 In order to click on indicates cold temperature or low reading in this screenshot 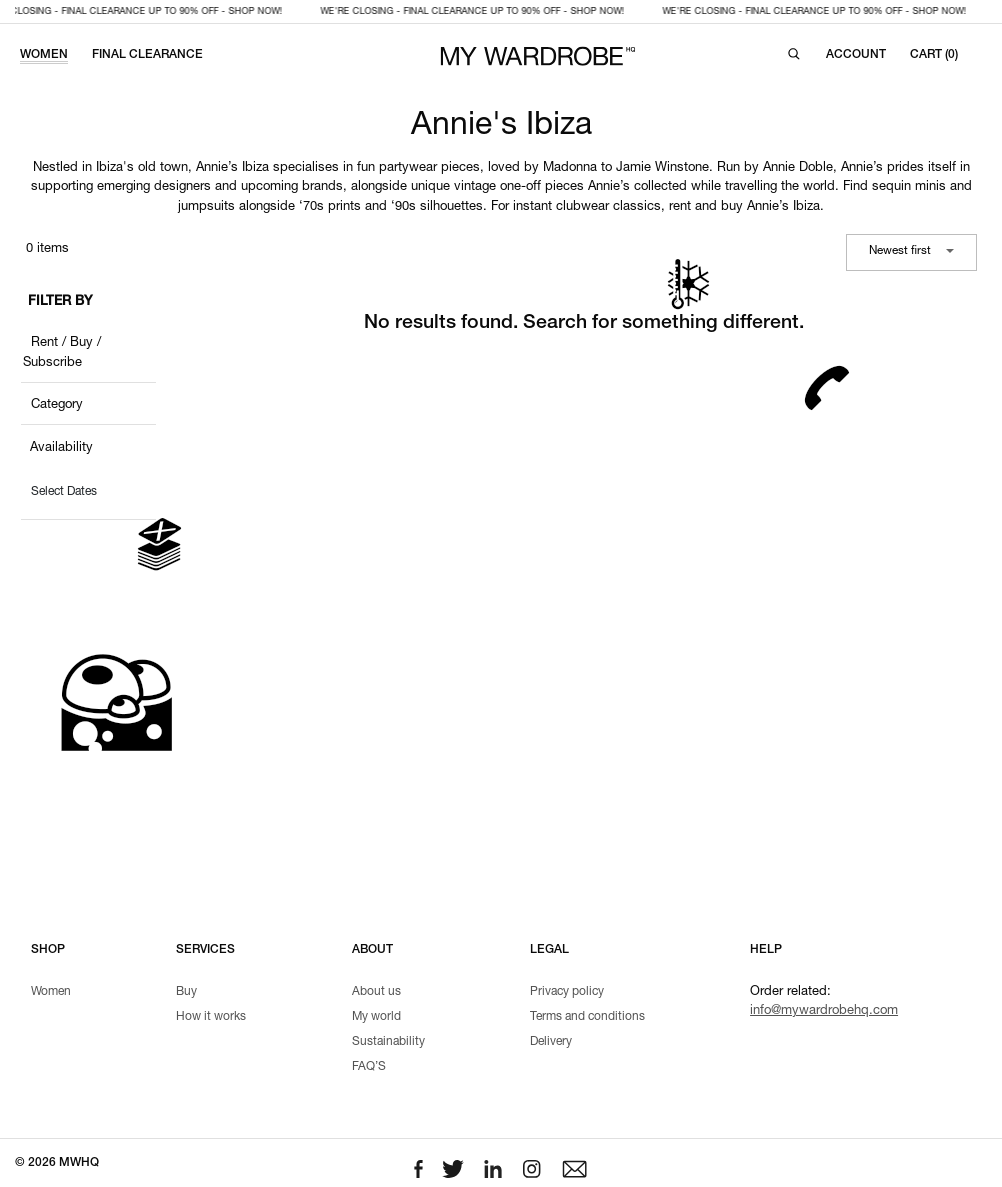, I will do `click(688, 283)`.